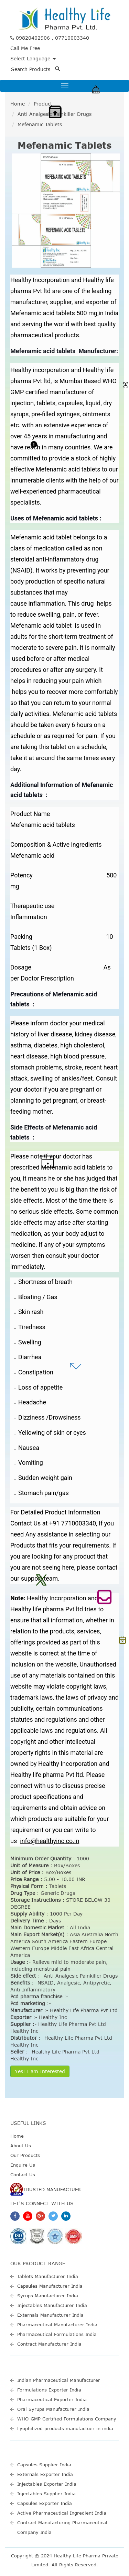 The height and width of the screenshot is (2576, 129). I want to click on open the X (formerly Twitter) app, so click(41, 1580).